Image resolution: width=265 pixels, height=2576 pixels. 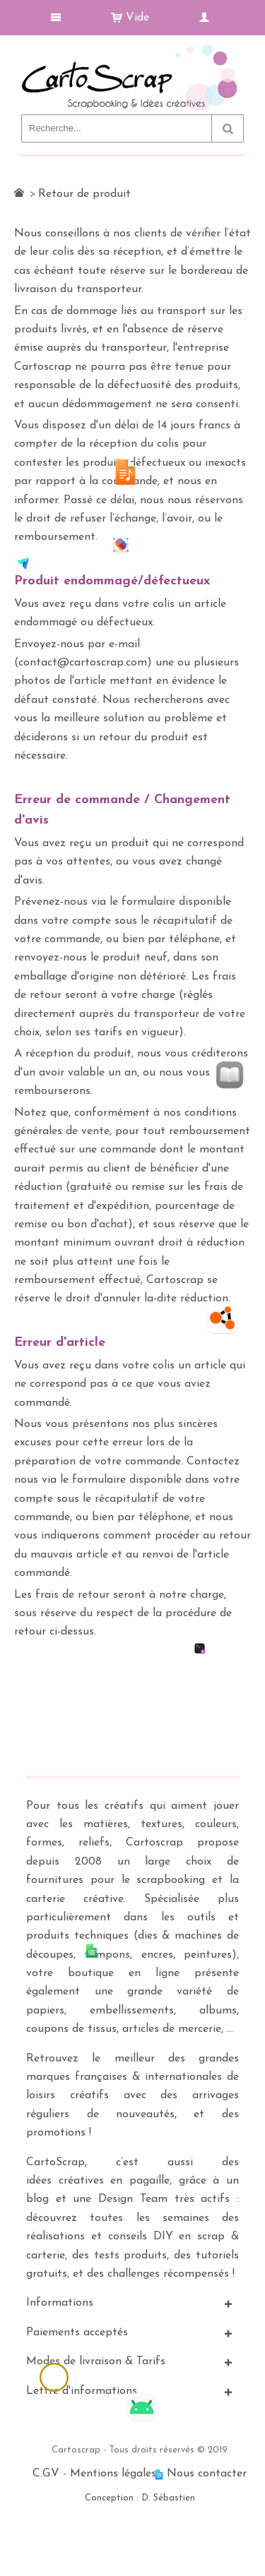 What do you see at coordinates (23, 562) in the screenshot?
I see `open feishu messaging app` at bounding box center [23, 562].